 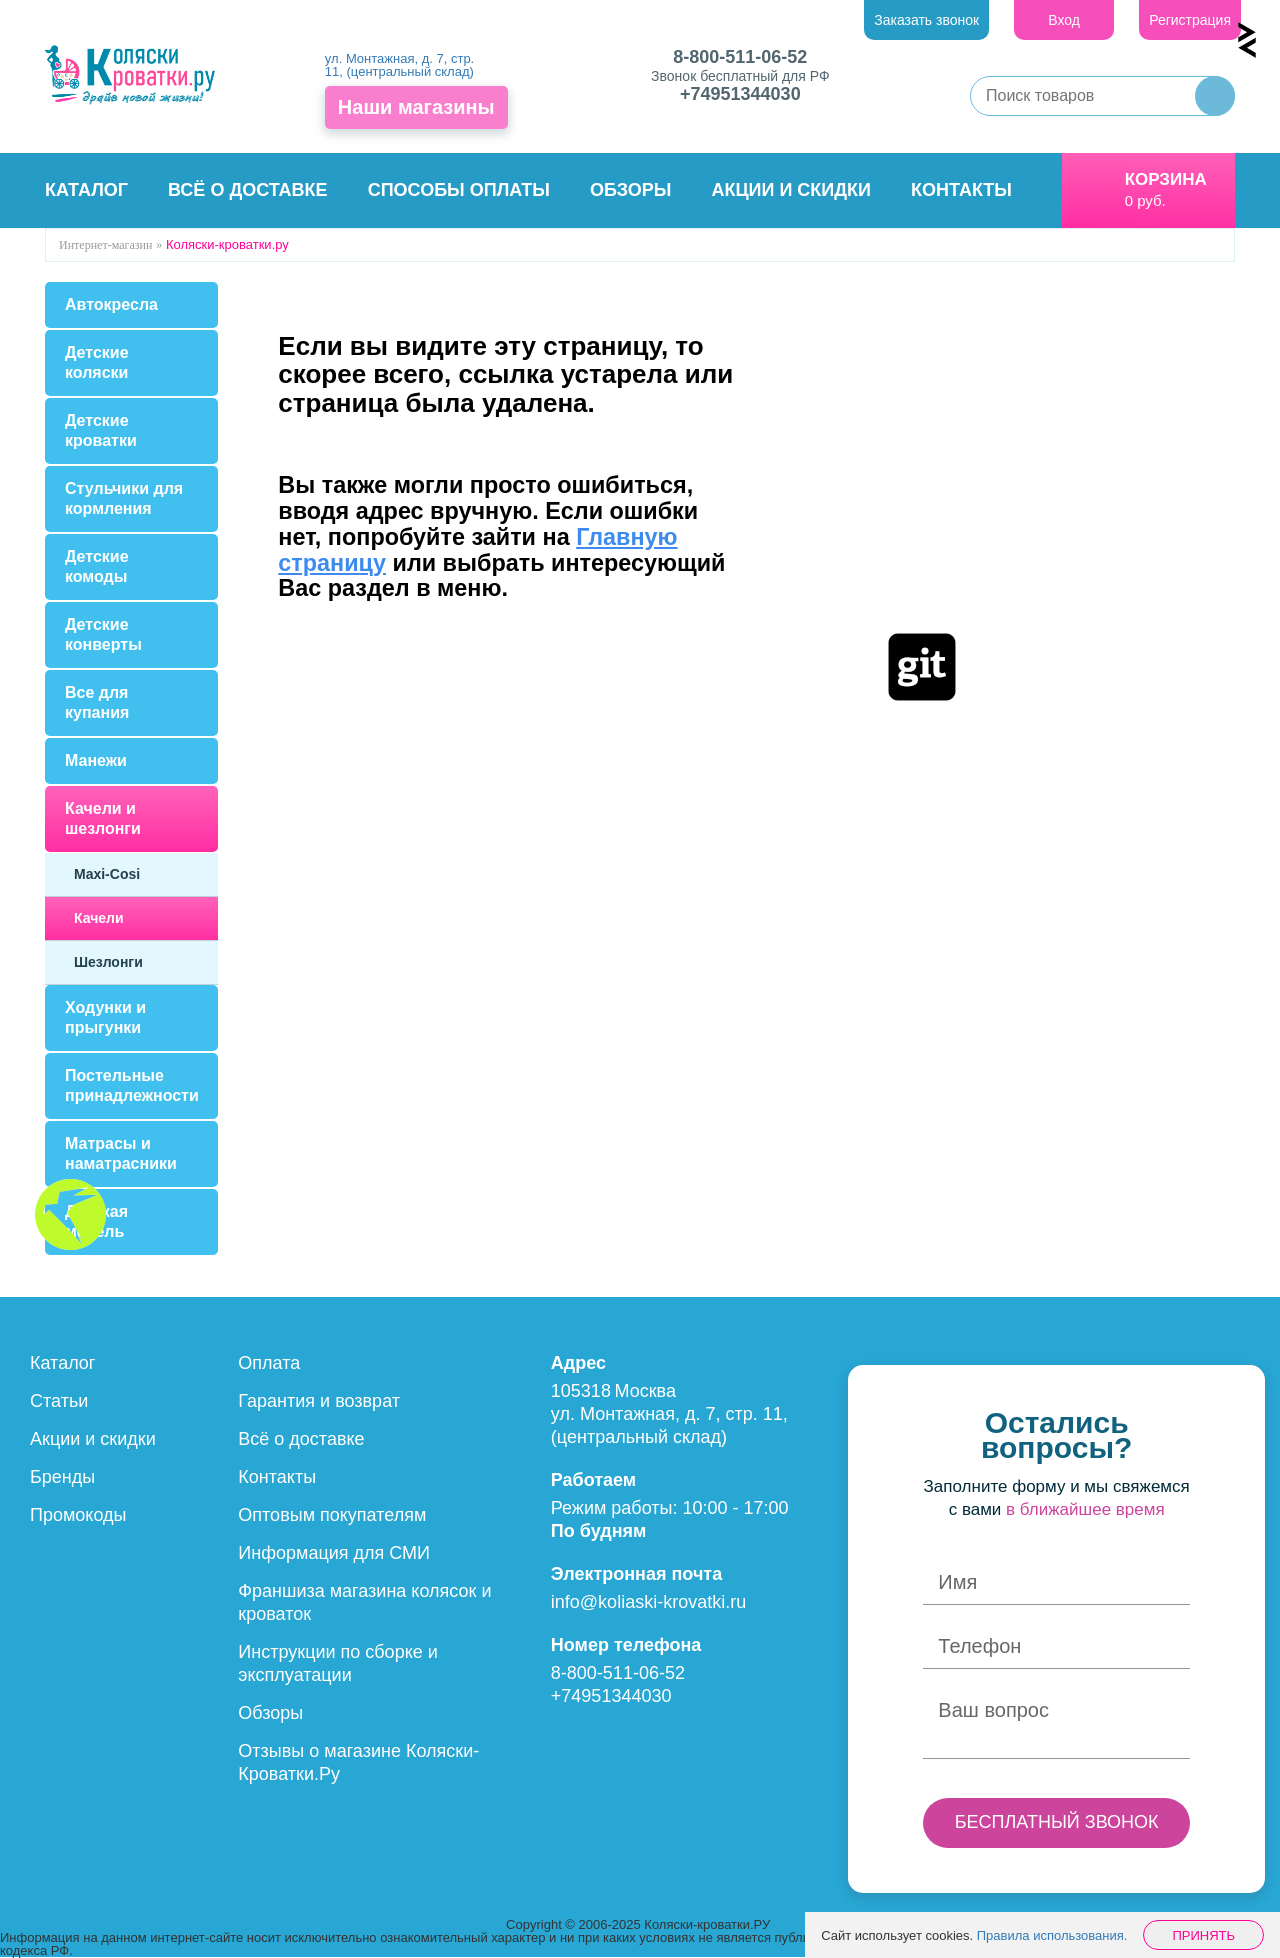 What do you see at coordinates (1247, 40) in the screenshot?
I see `playcanvas game engine logo` at bounding box center [1247, 40].